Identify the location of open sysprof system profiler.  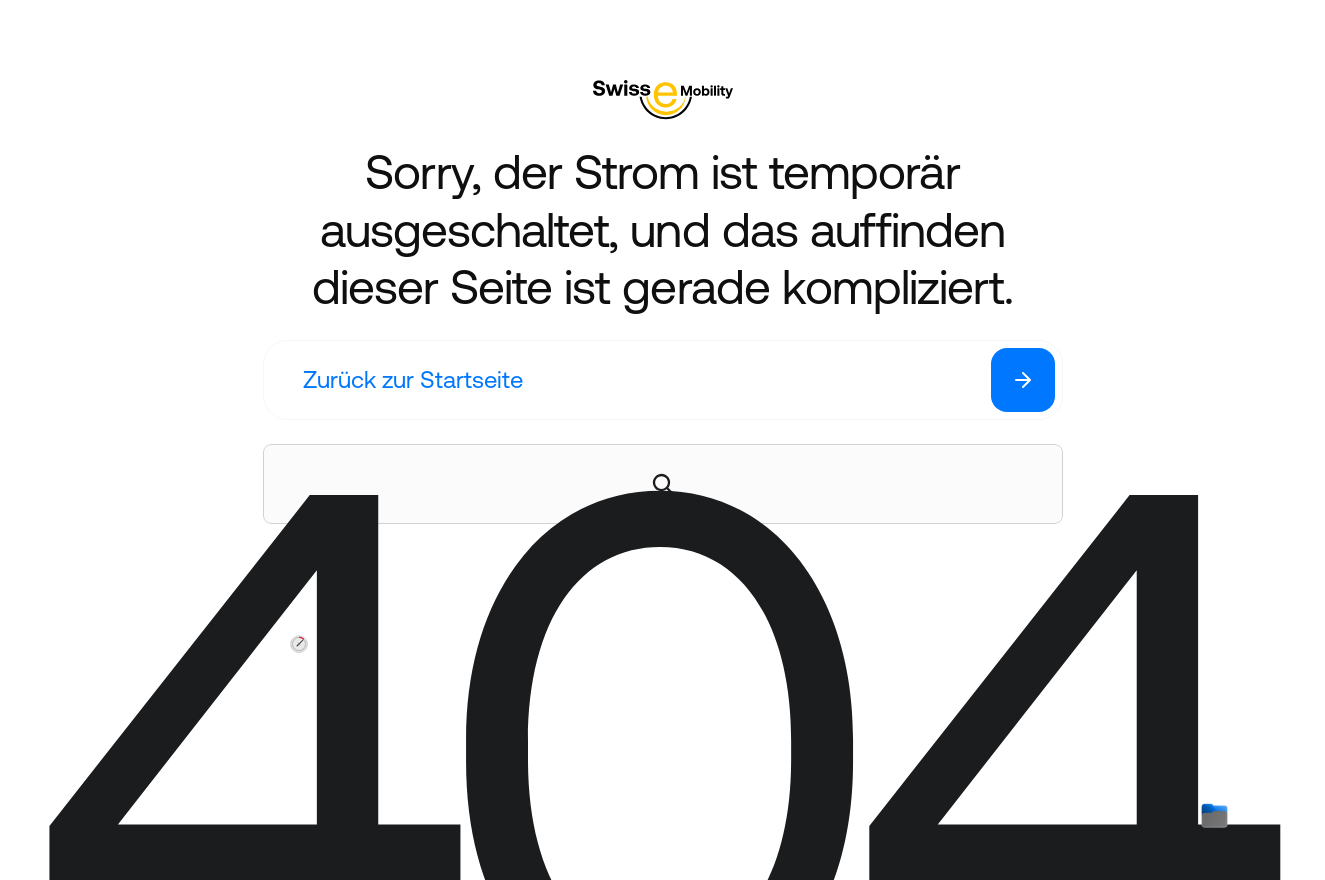
(299, 644).